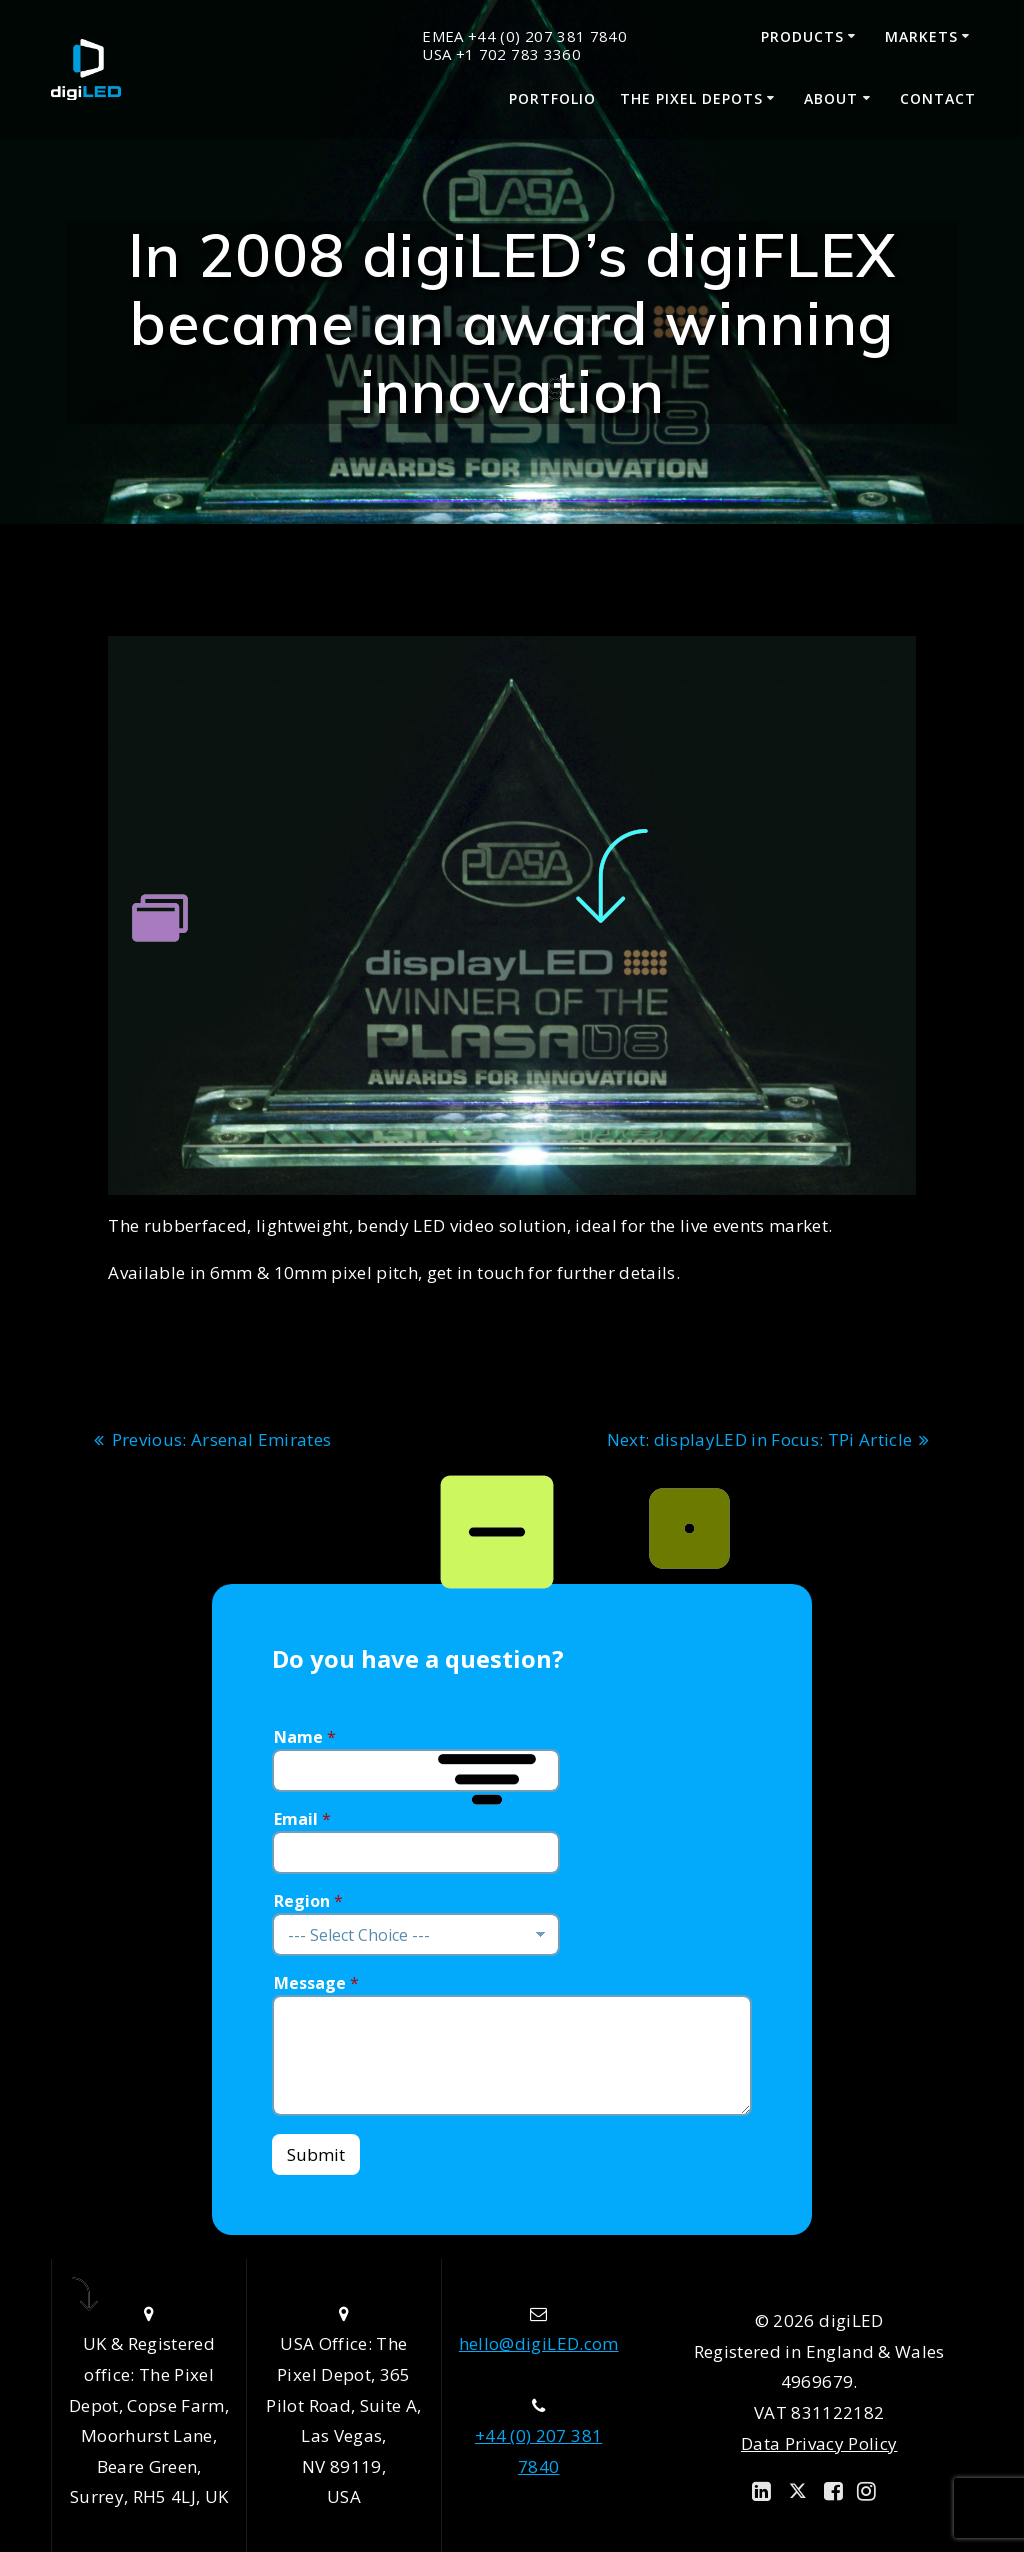  Describe the element at coordinates (85, 2294) in the screenshot. I see `indicates a redirect or forward action` at that location.